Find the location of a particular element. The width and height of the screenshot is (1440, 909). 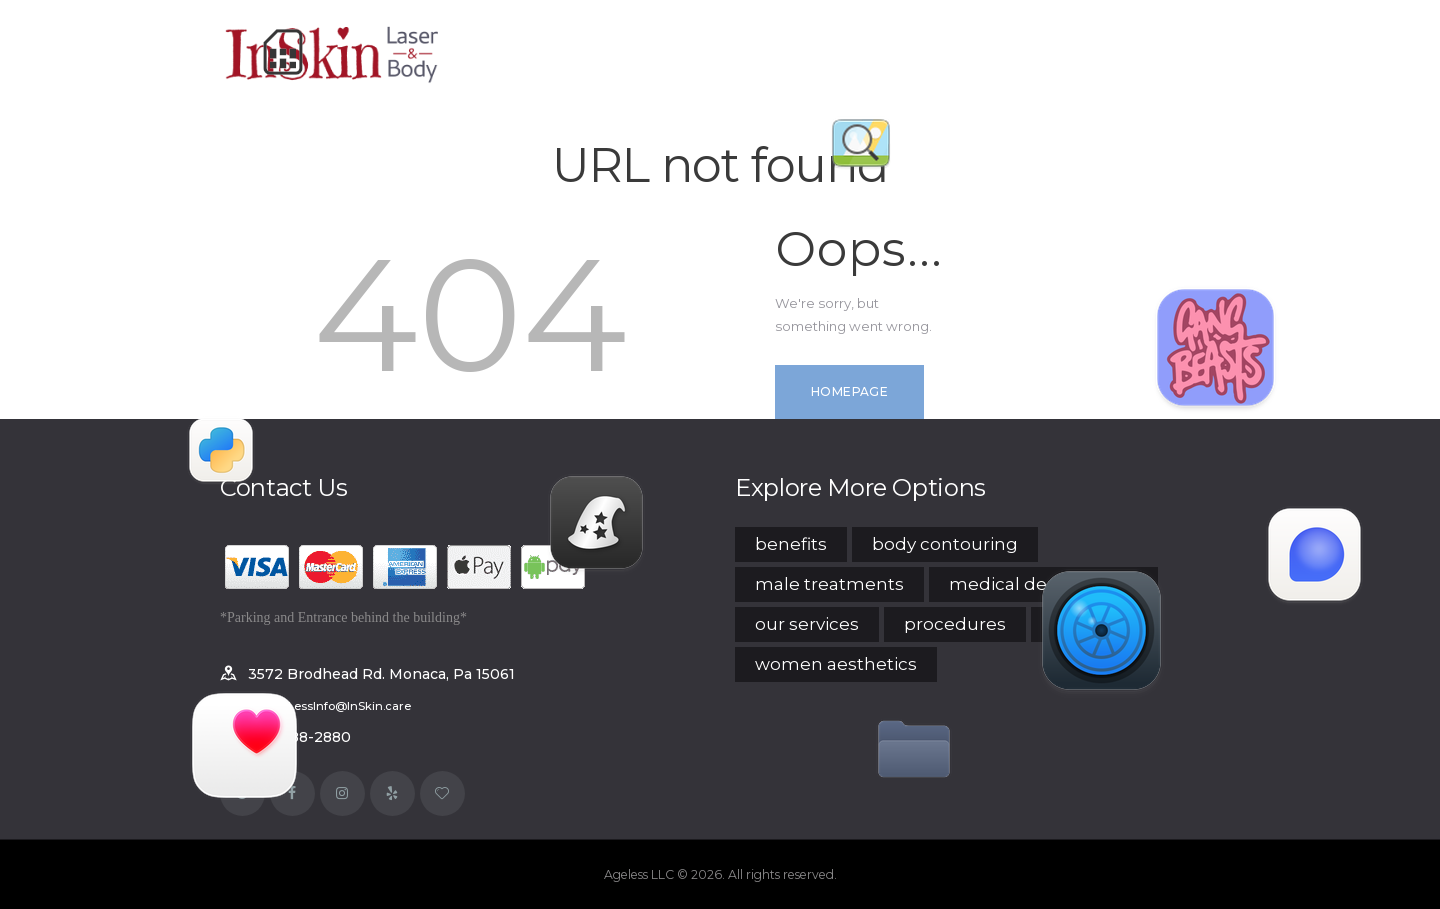

open the texts messaging app is located at coordinates (1314, 554).